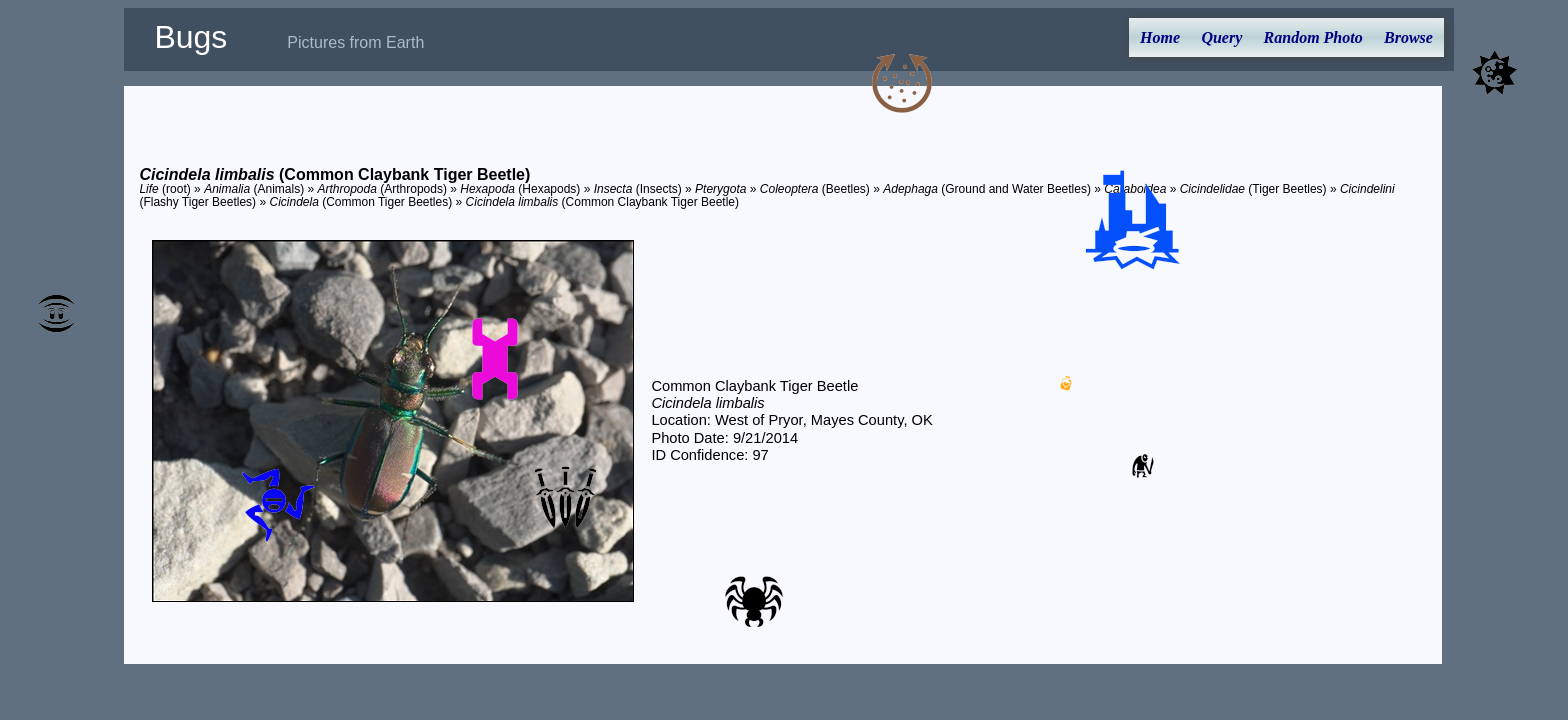 This screenshot has height=720, width=1568. What do you see at coordinates (56, 313) in the screenshot?
I see `a stylized character or avatar icon` at bounding box center [56, 313].